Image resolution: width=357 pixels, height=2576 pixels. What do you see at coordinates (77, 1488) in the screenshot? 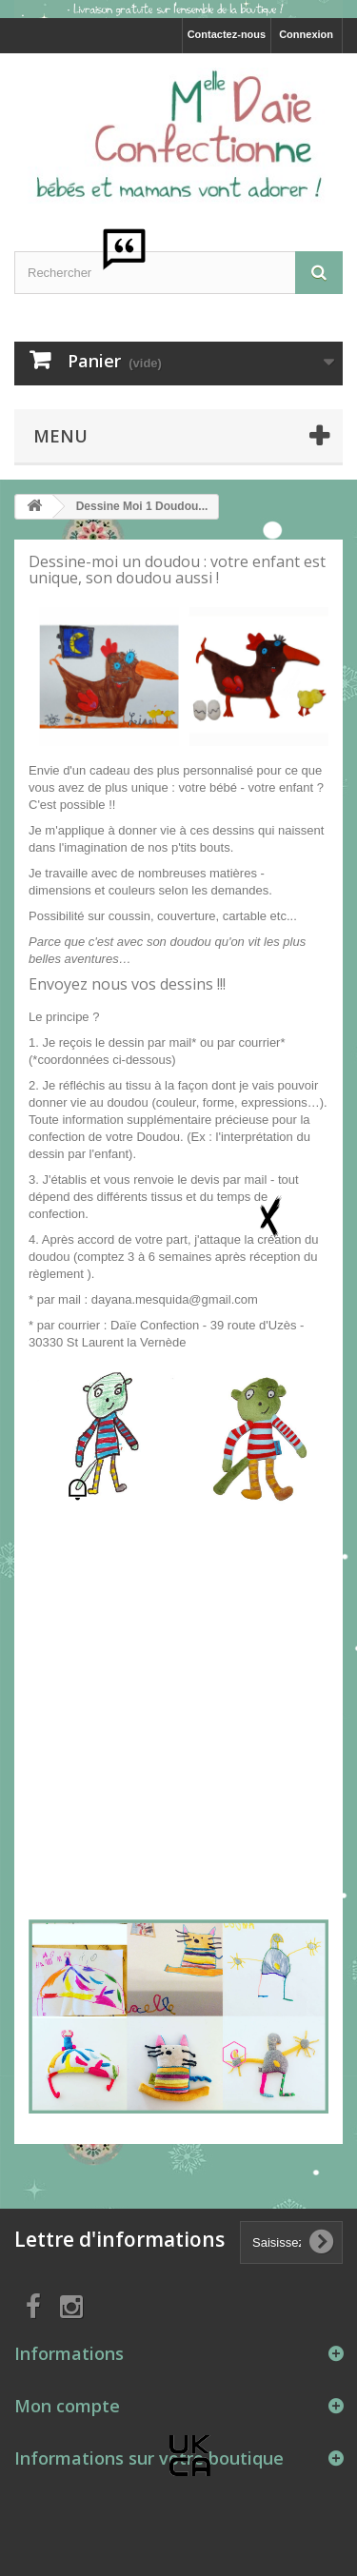
I see `view notifications` at bounding box center [77, 1488].